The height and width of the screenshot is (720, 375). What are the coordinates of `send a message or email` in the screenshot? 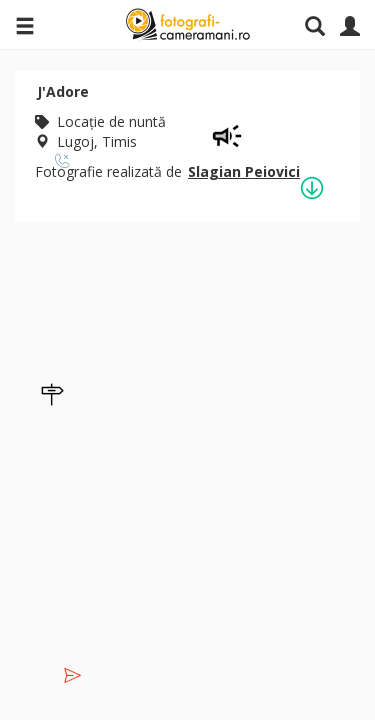 It's located at (72, 675).